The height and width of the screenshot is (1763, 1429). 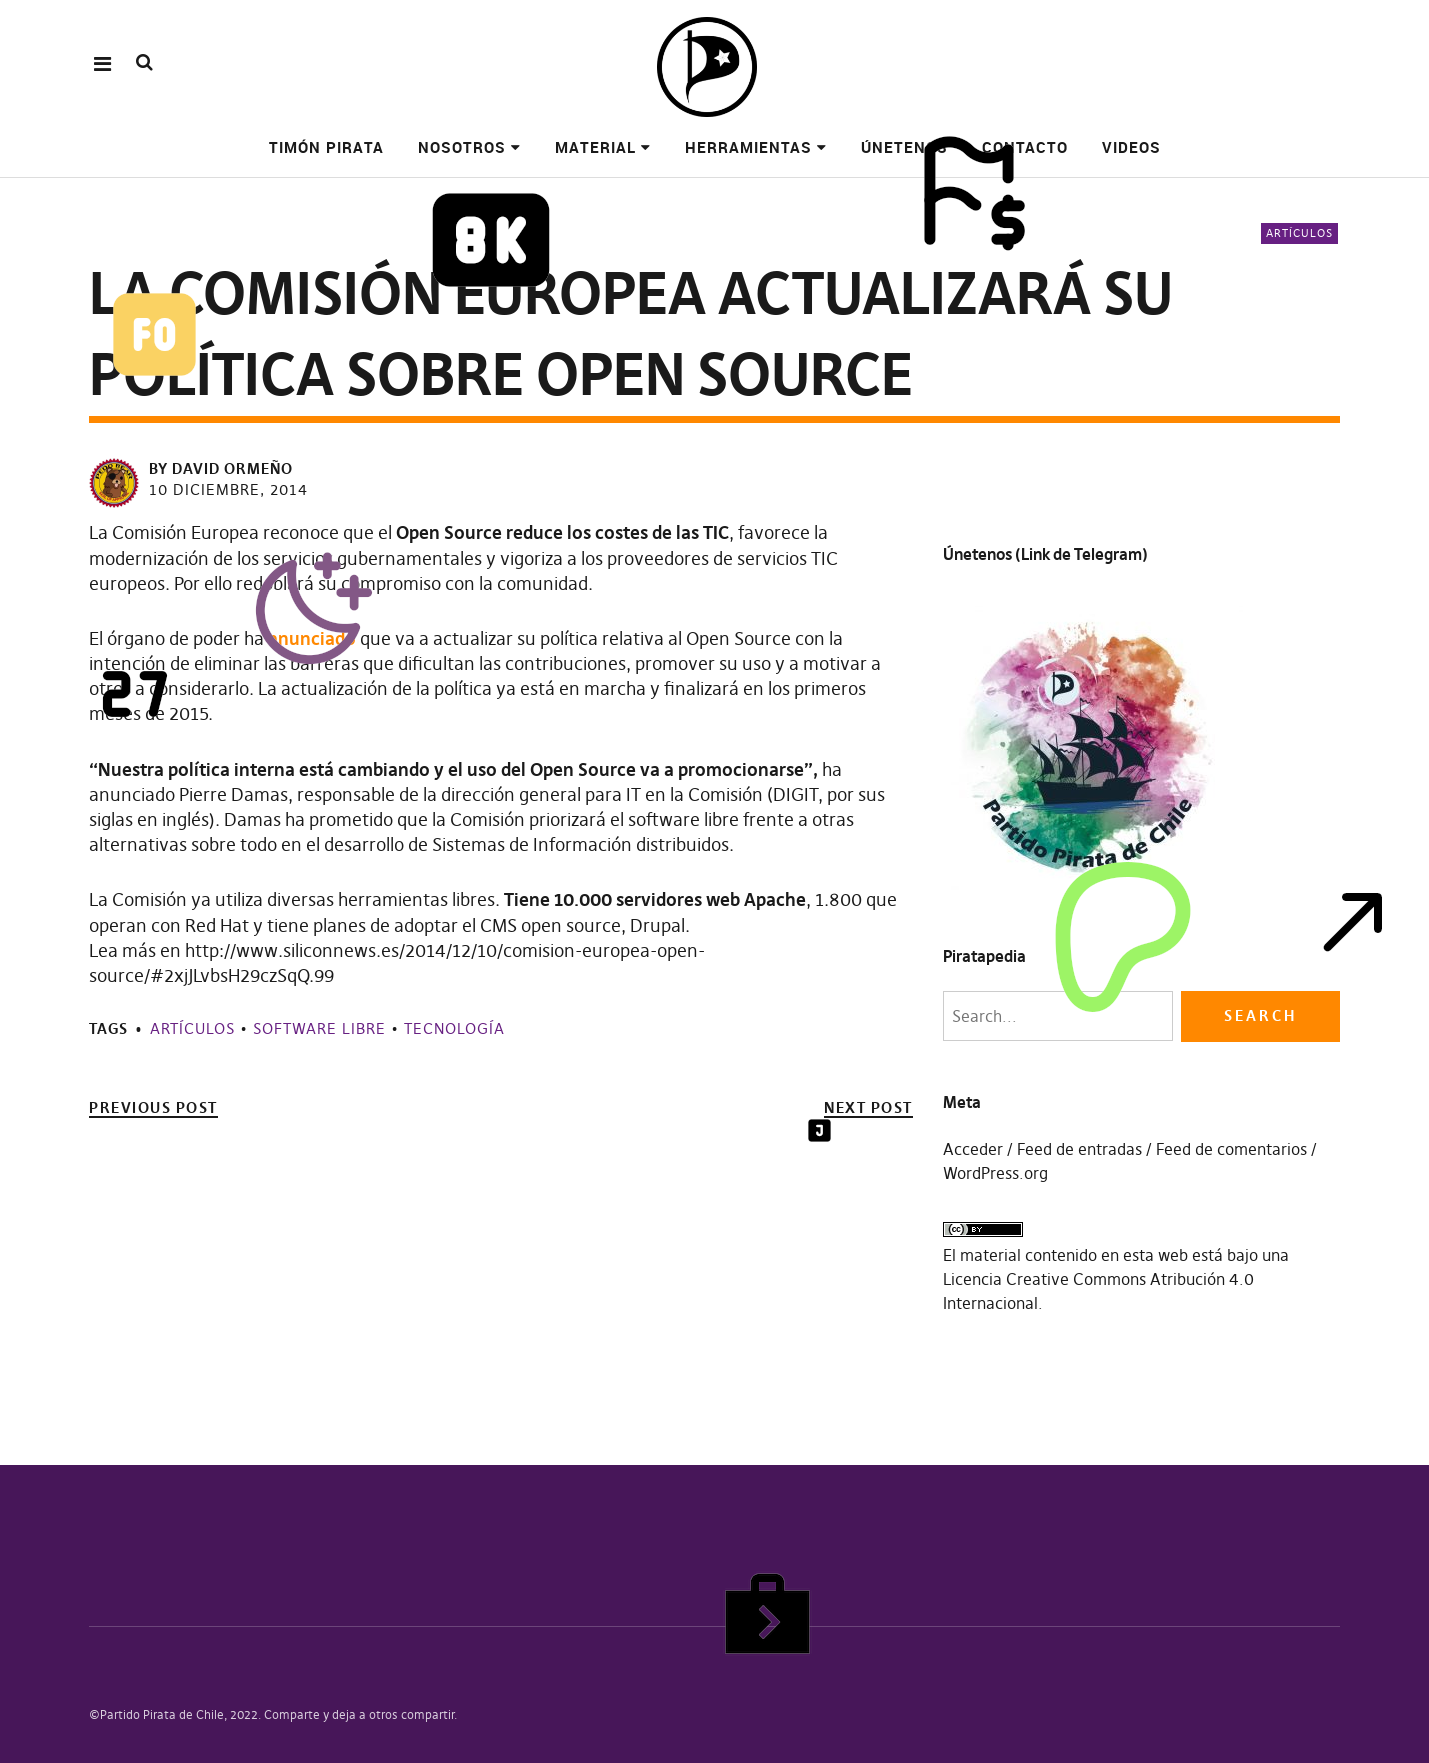 I want to click on open link in new tab or window, so click(x=1354, y=921).